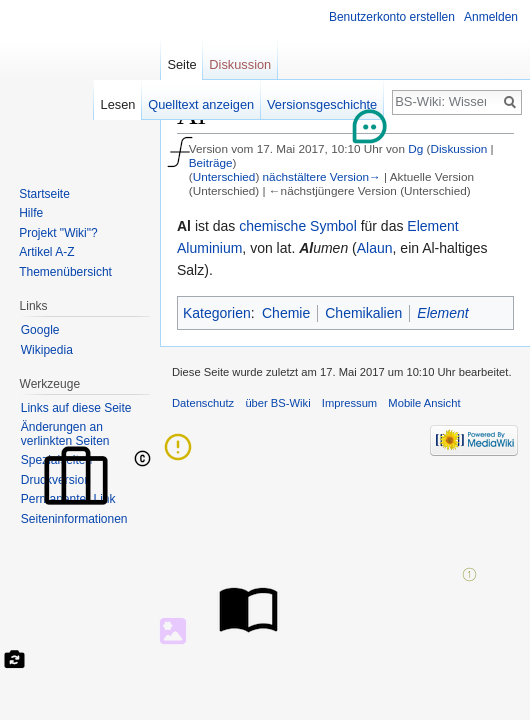 This screenshot has width=530, height=720. I want to click on open chat or messaging, so click(369, 127).